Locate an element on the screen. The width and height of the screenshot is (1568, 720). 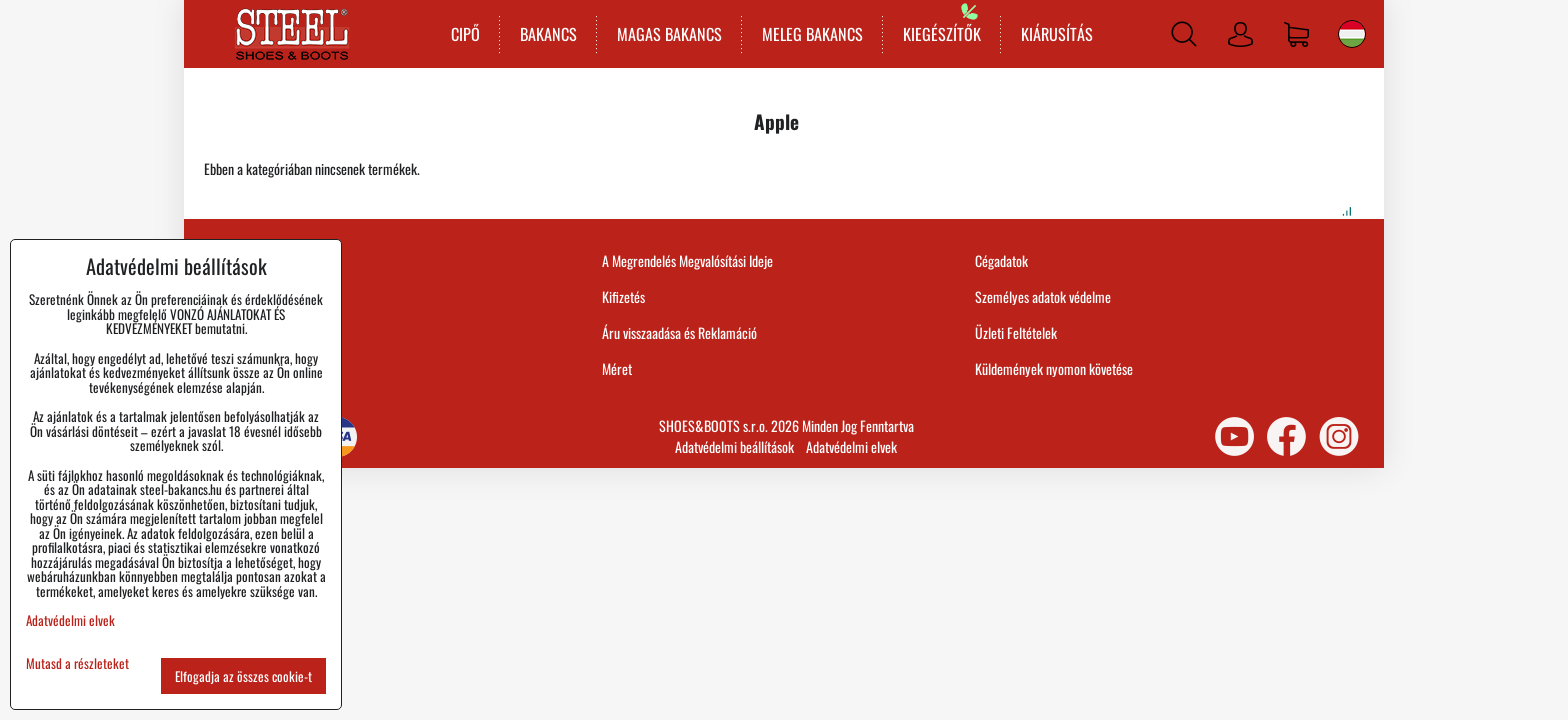
mute or decline an incoming call is located at coordinates (969, 11).